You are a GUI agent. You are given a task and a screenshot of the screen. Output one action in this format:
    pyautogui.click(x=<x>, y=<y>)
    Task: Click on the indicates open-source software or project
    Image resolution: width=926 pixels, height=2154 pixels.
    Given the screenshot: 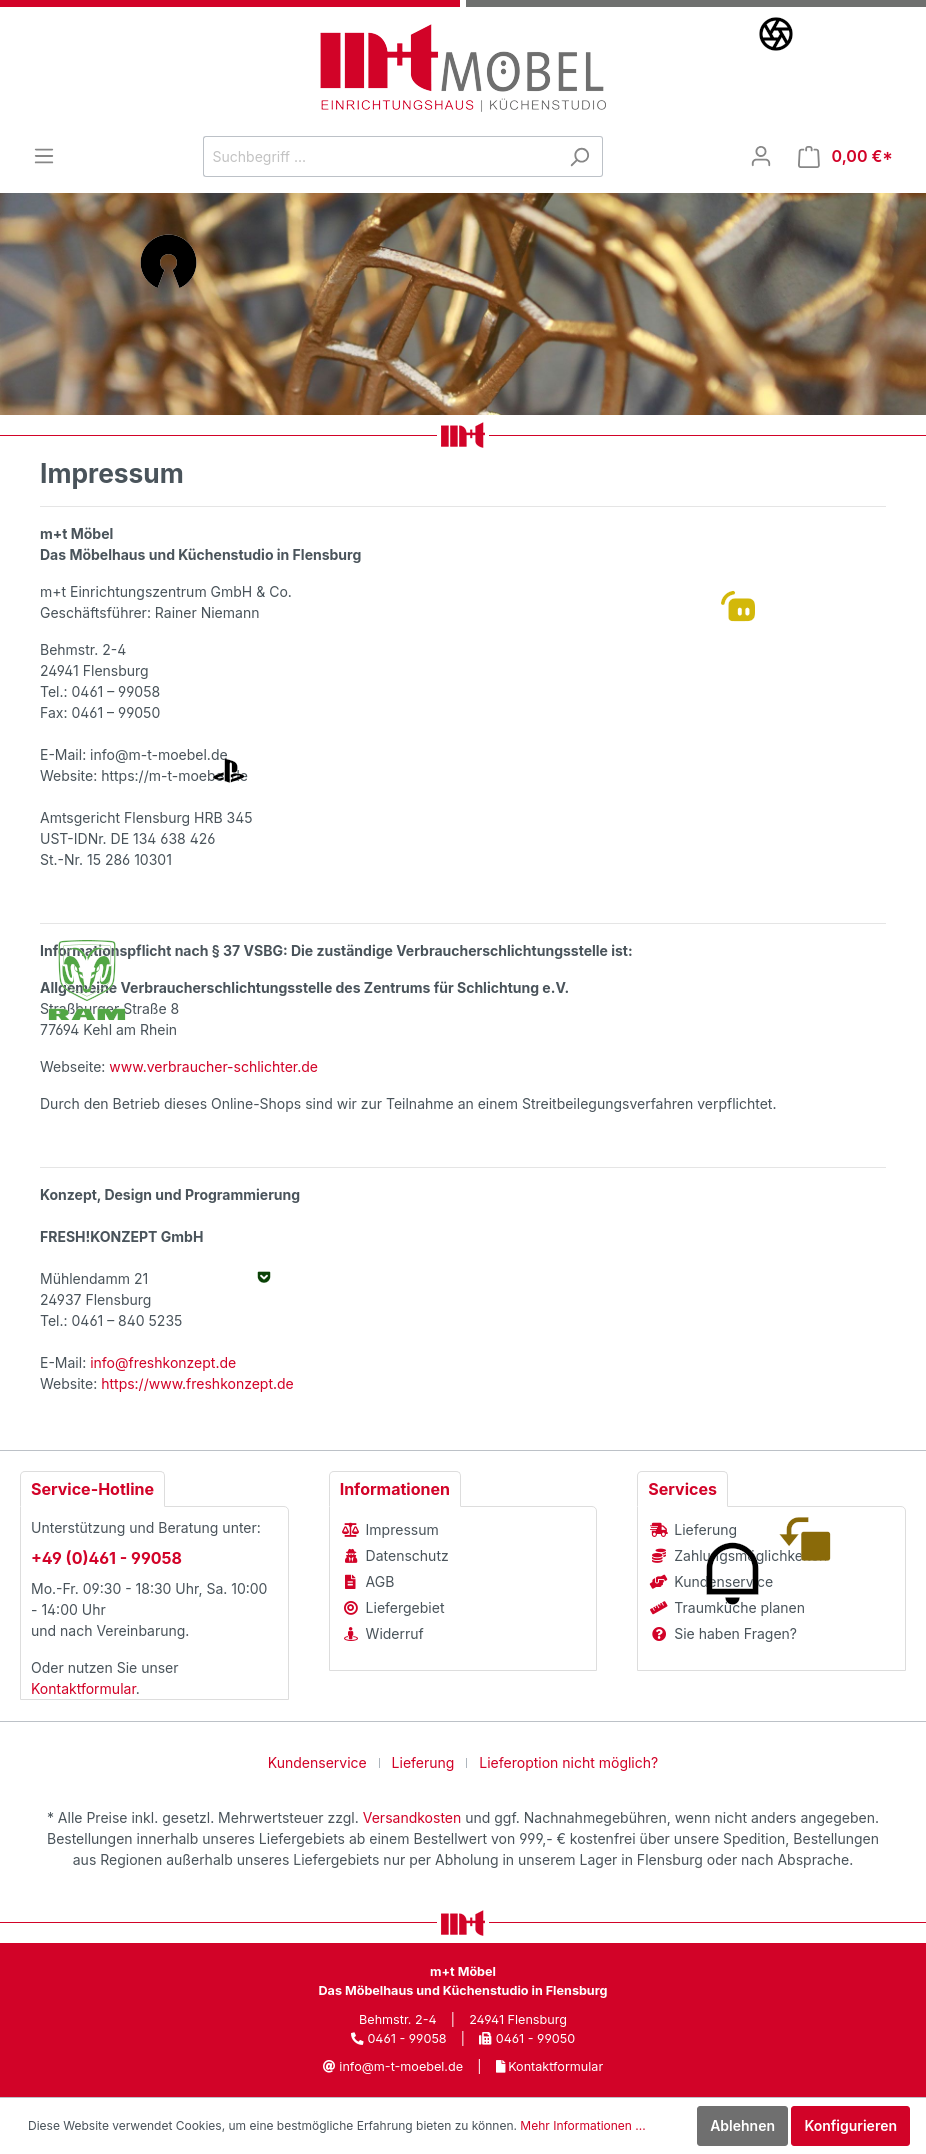 What is the action you would take?
    pyautogui.click(x=168, y=262)
    